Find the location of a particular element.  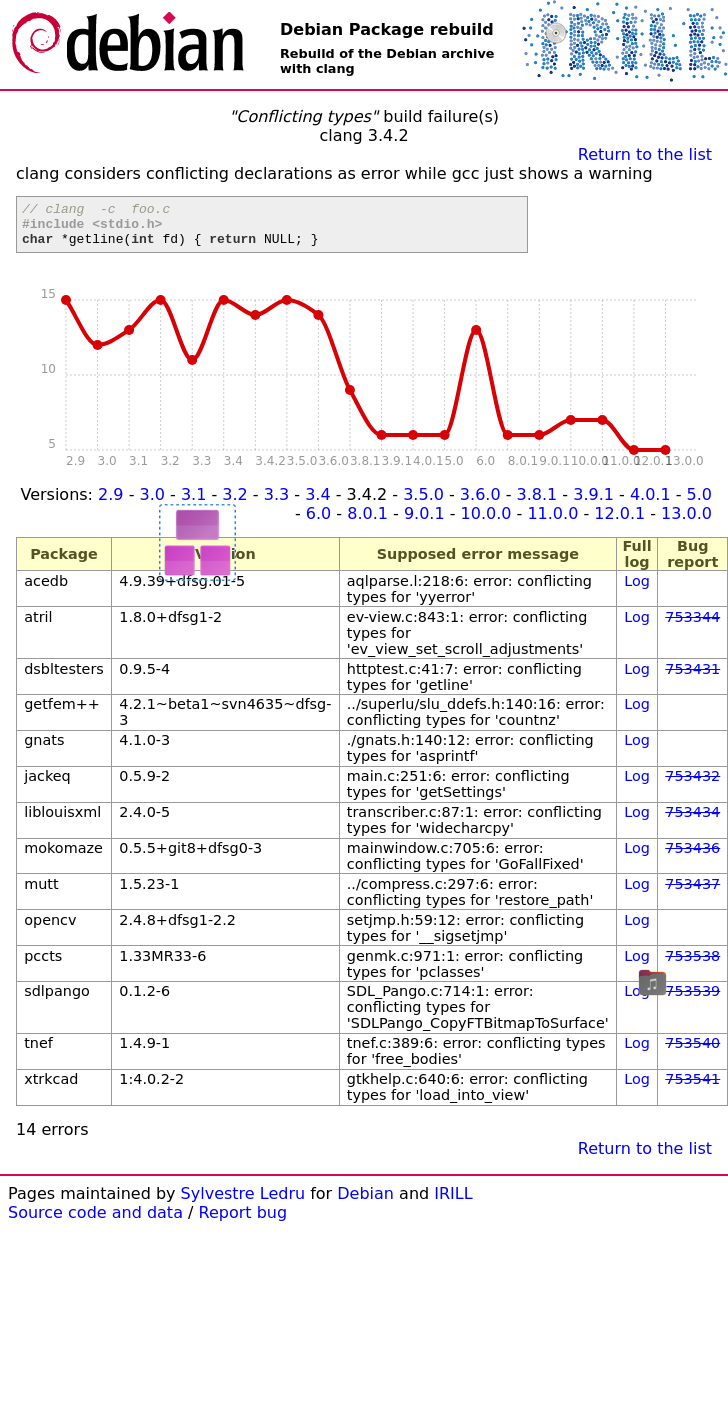

select all items in the current view is located at coordinates (197, 542).